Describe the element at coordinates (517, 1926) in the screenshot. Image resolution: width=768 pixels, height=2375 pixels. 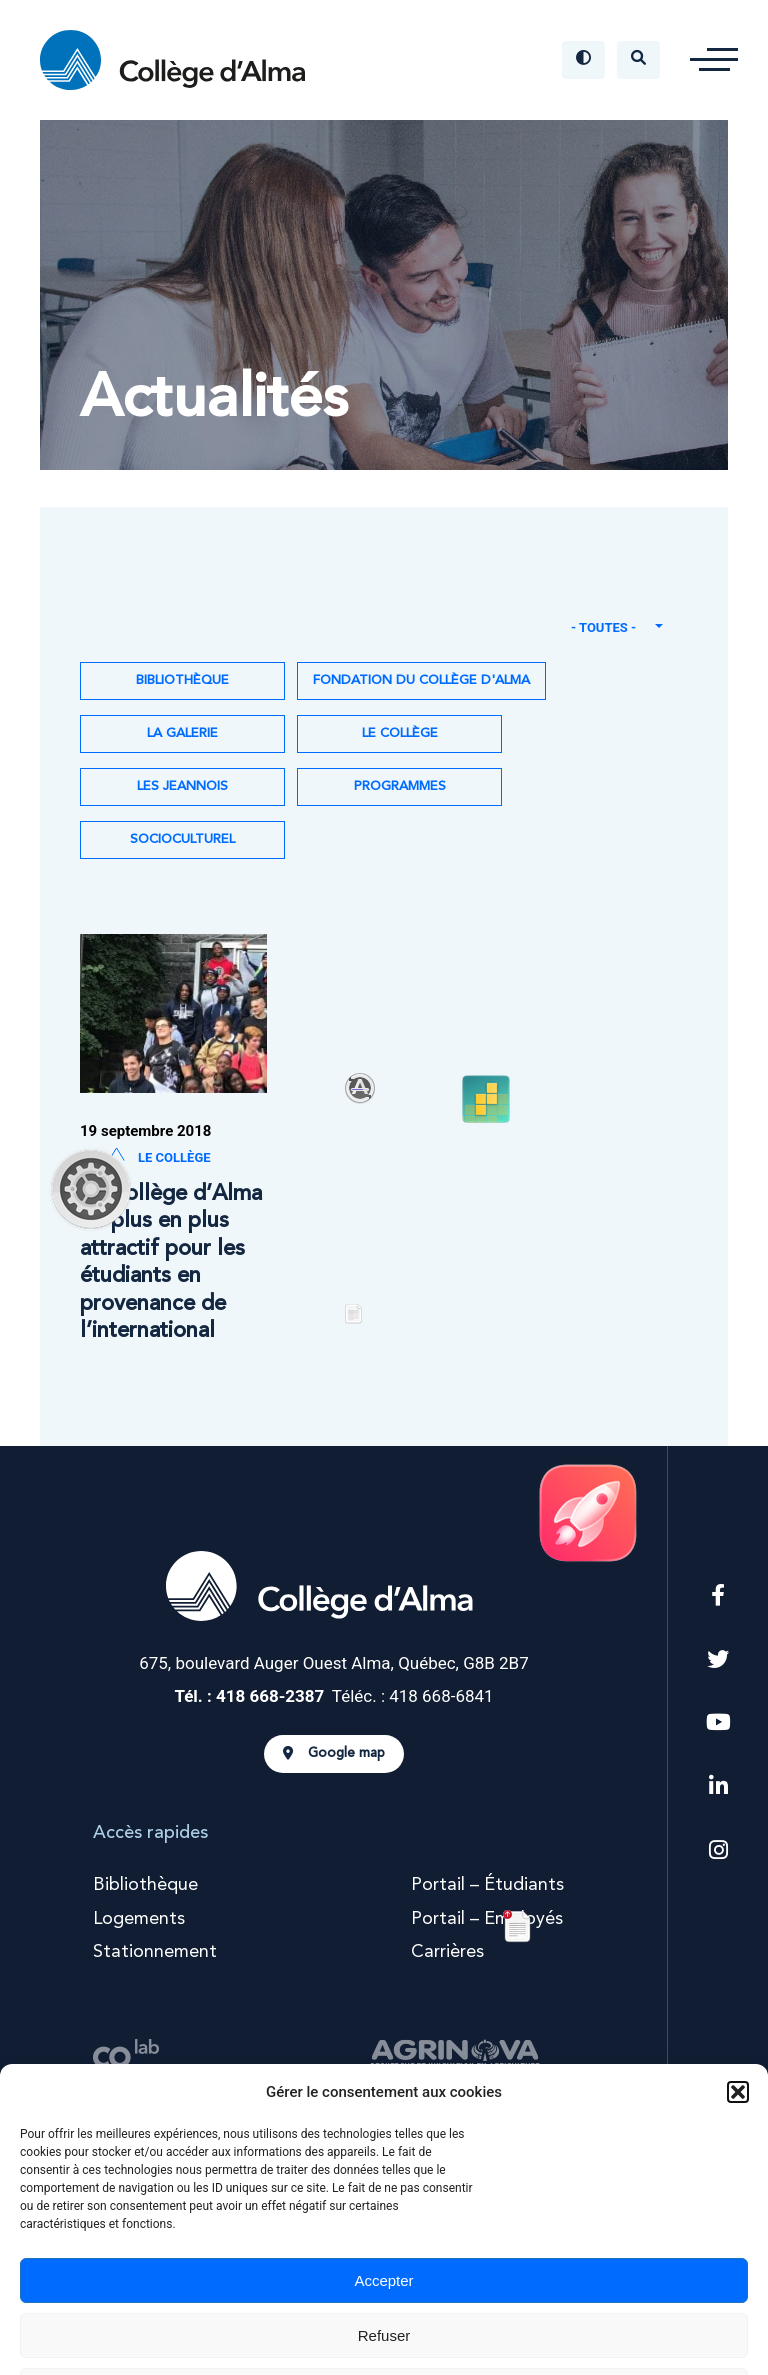
I see `send or share a document` at that location.